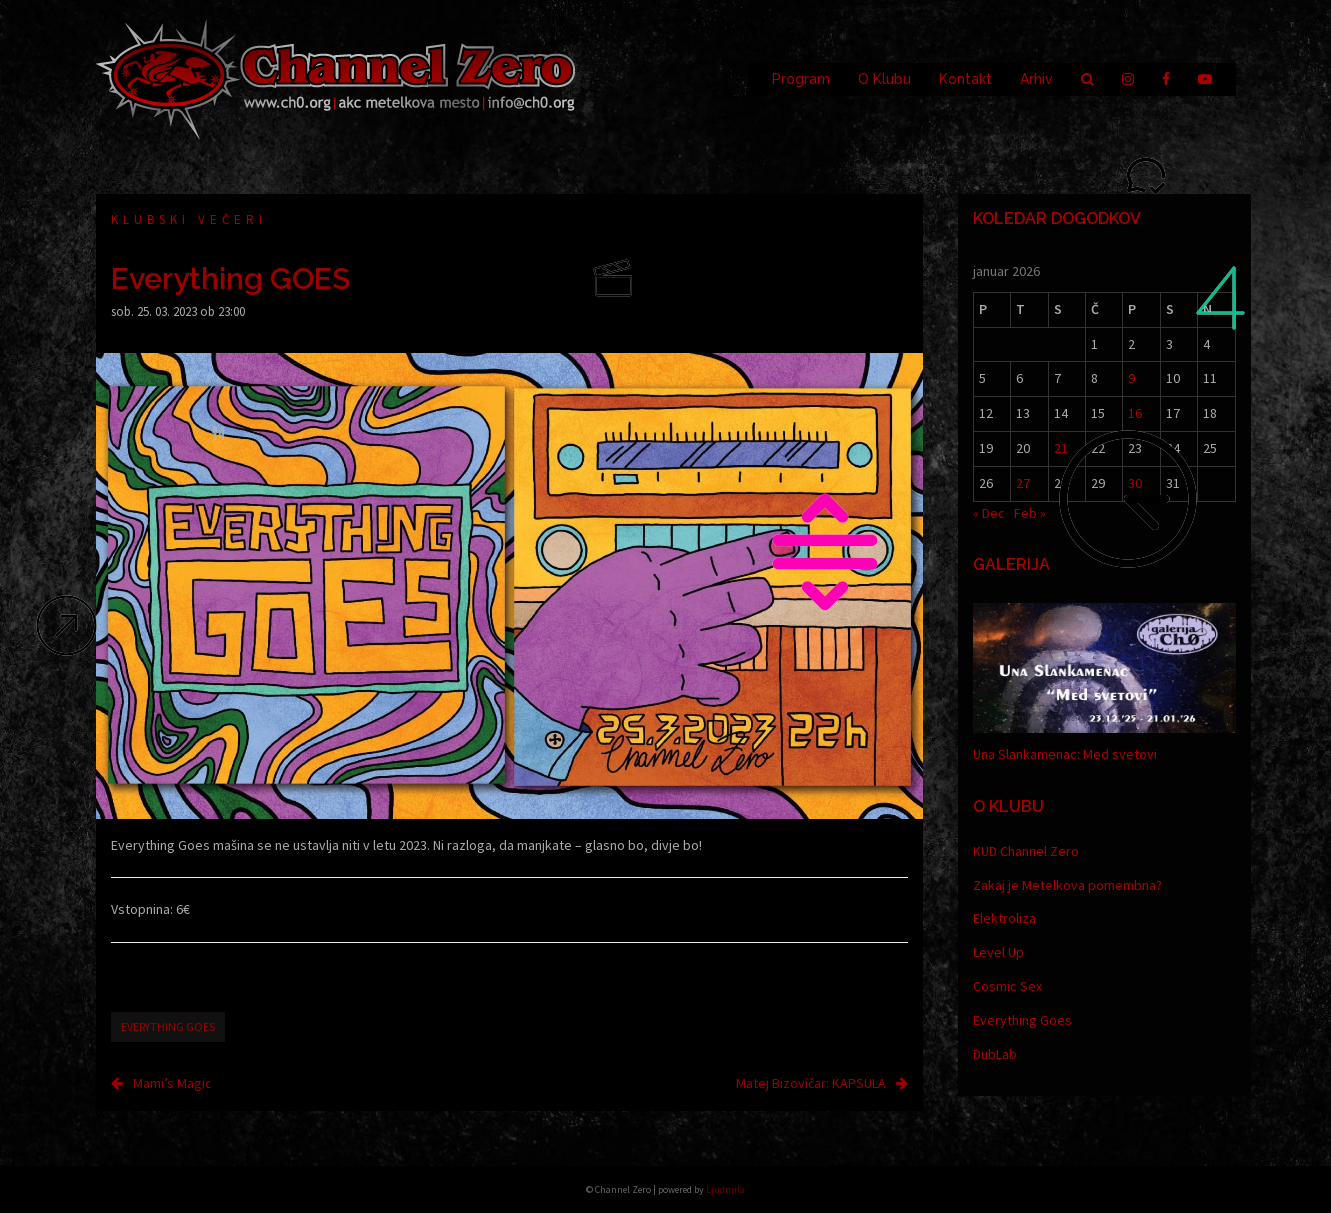  What do you see at coordinates (1146, 175) in the screenshot?
I see `message sent successfully` at bounding box center [1146, 175].